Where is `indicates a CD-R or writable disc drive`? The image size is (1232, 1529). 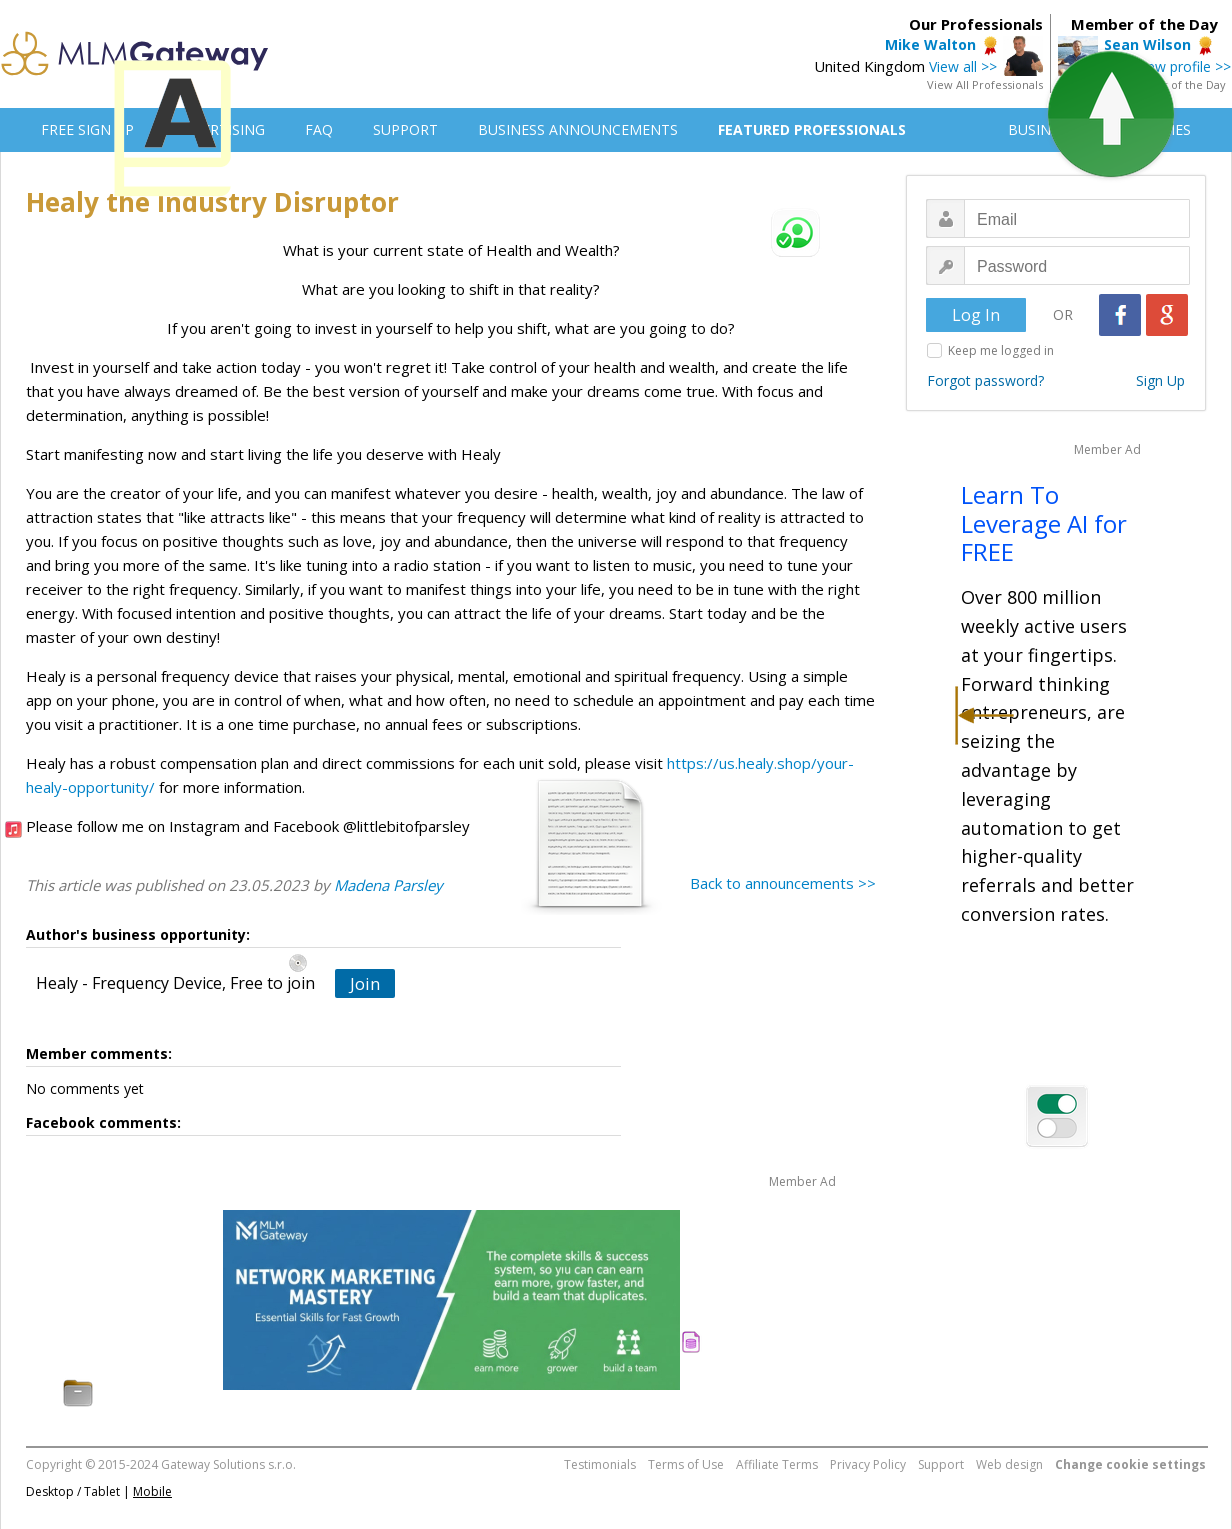 indicates a CD-R or writable disc drive is located at coordinates (298, 963).